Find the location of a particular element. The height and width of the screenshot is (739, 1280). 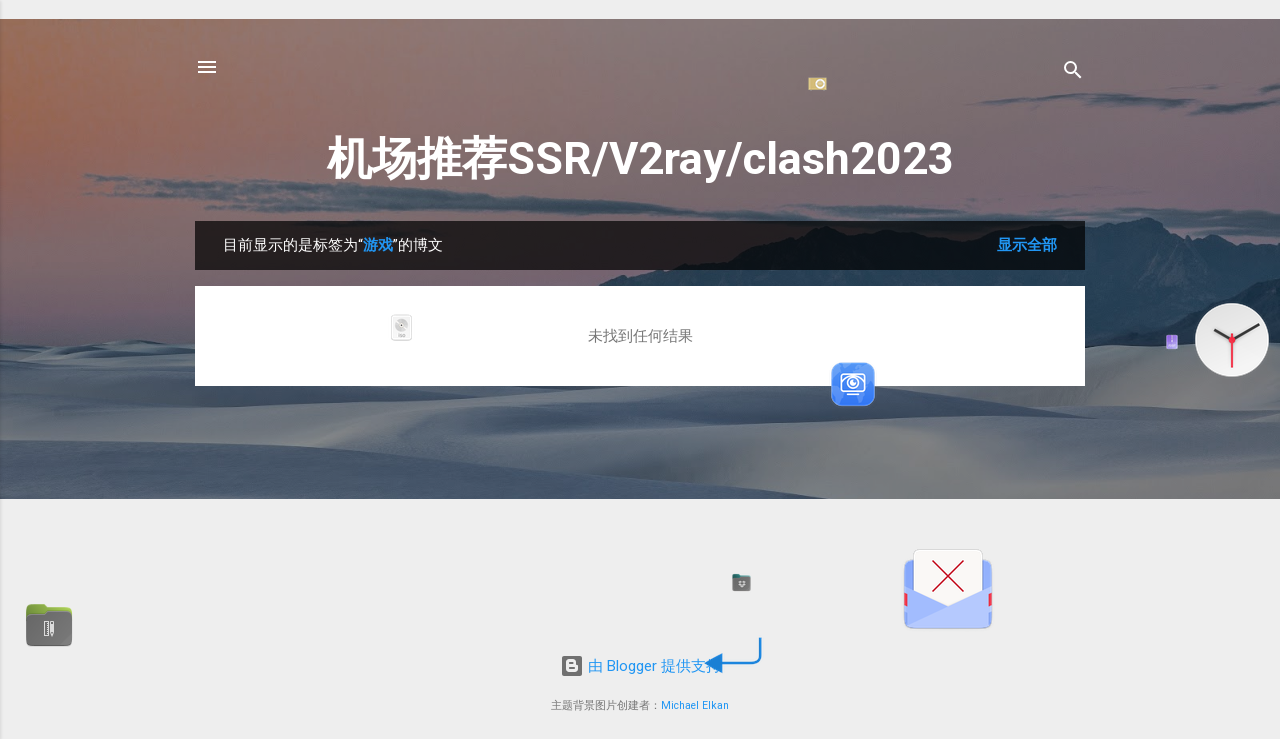

open templates folder is located at coordinates (49, 625).